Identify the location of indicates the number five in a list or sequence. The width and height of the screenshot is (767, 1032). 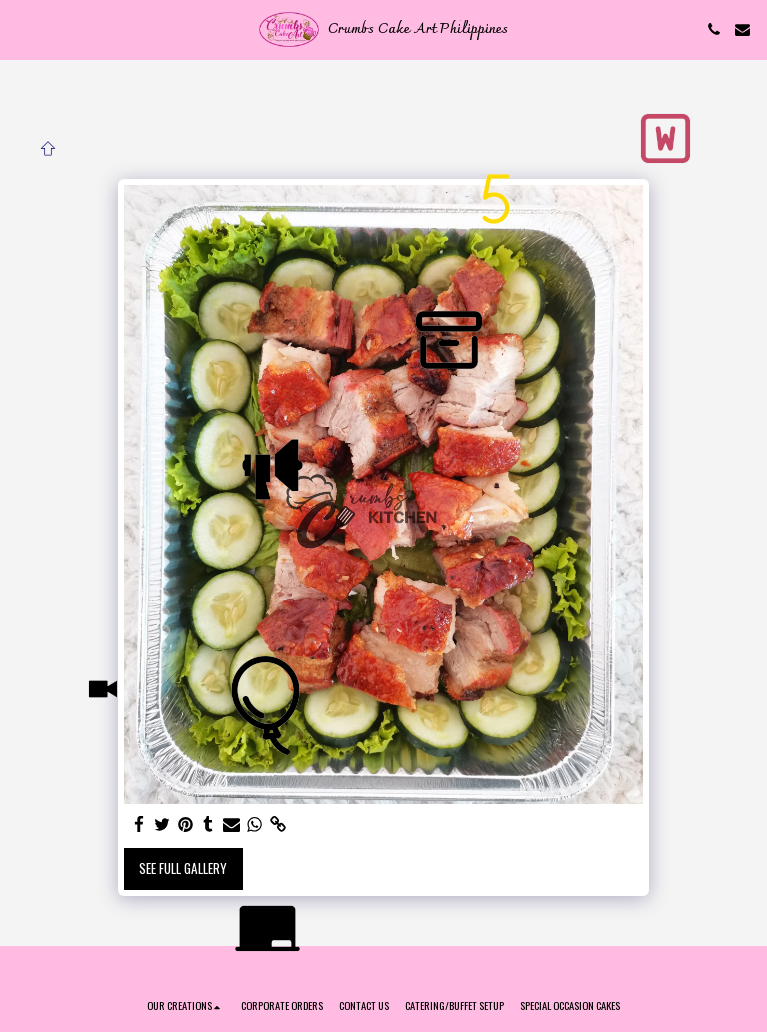
(496, 199).